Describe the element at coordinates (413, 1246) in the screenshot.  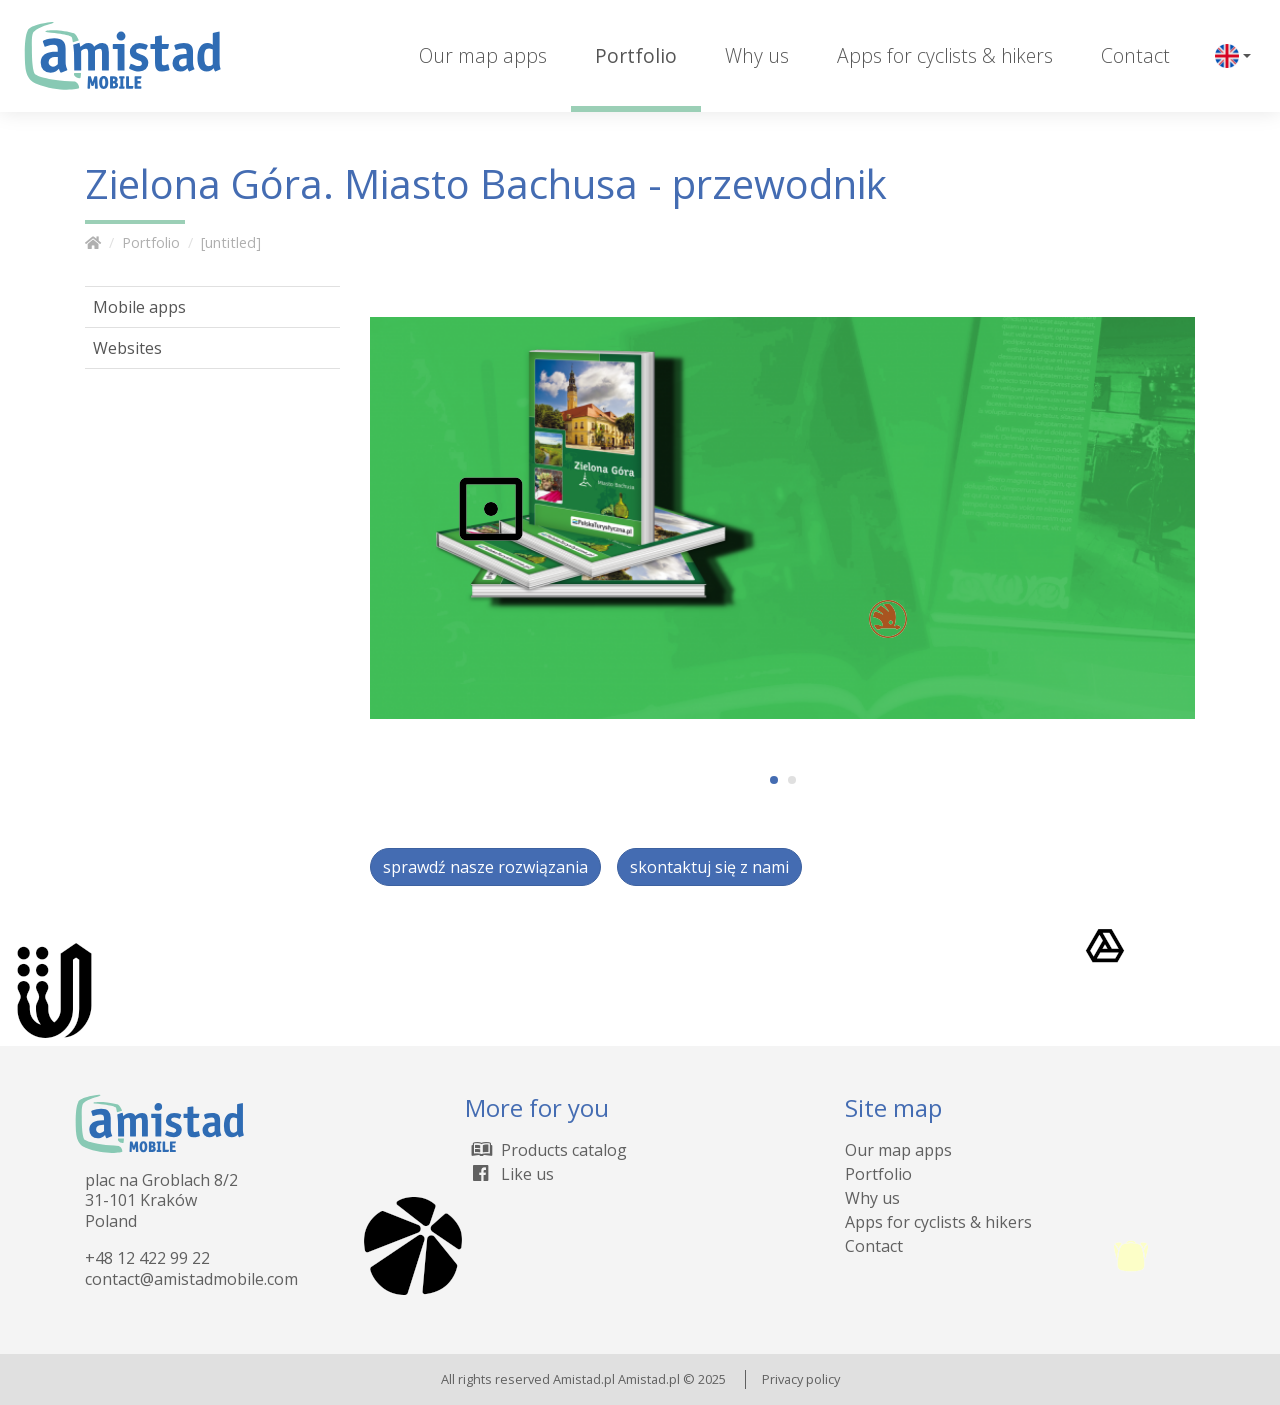
I see `cloud native buildpacks logo` at that location.